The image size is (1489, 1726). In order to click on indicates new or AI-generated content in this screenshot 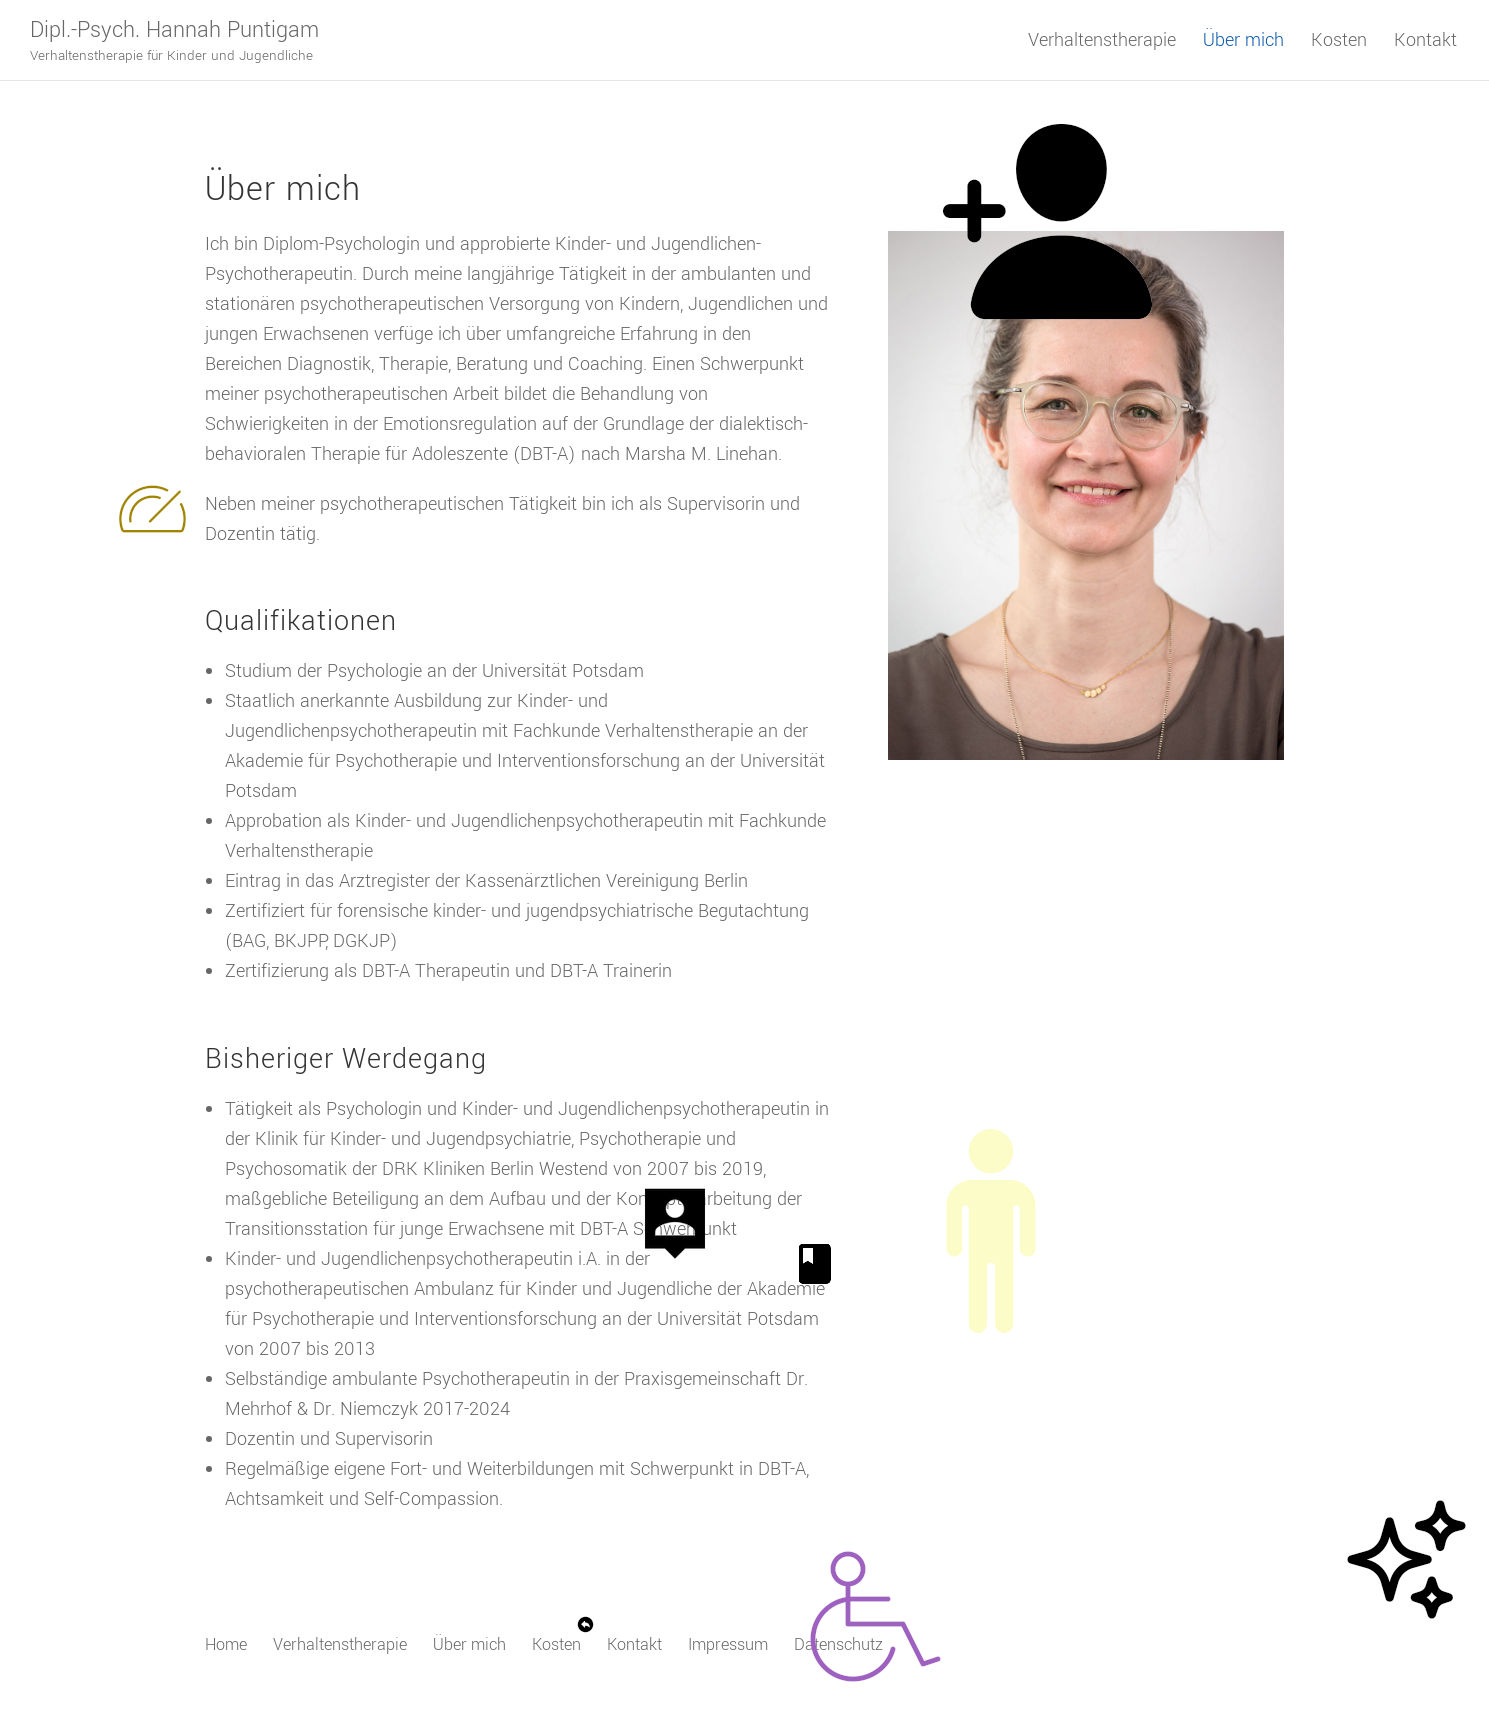, I will do `click(1406, 1559)`.